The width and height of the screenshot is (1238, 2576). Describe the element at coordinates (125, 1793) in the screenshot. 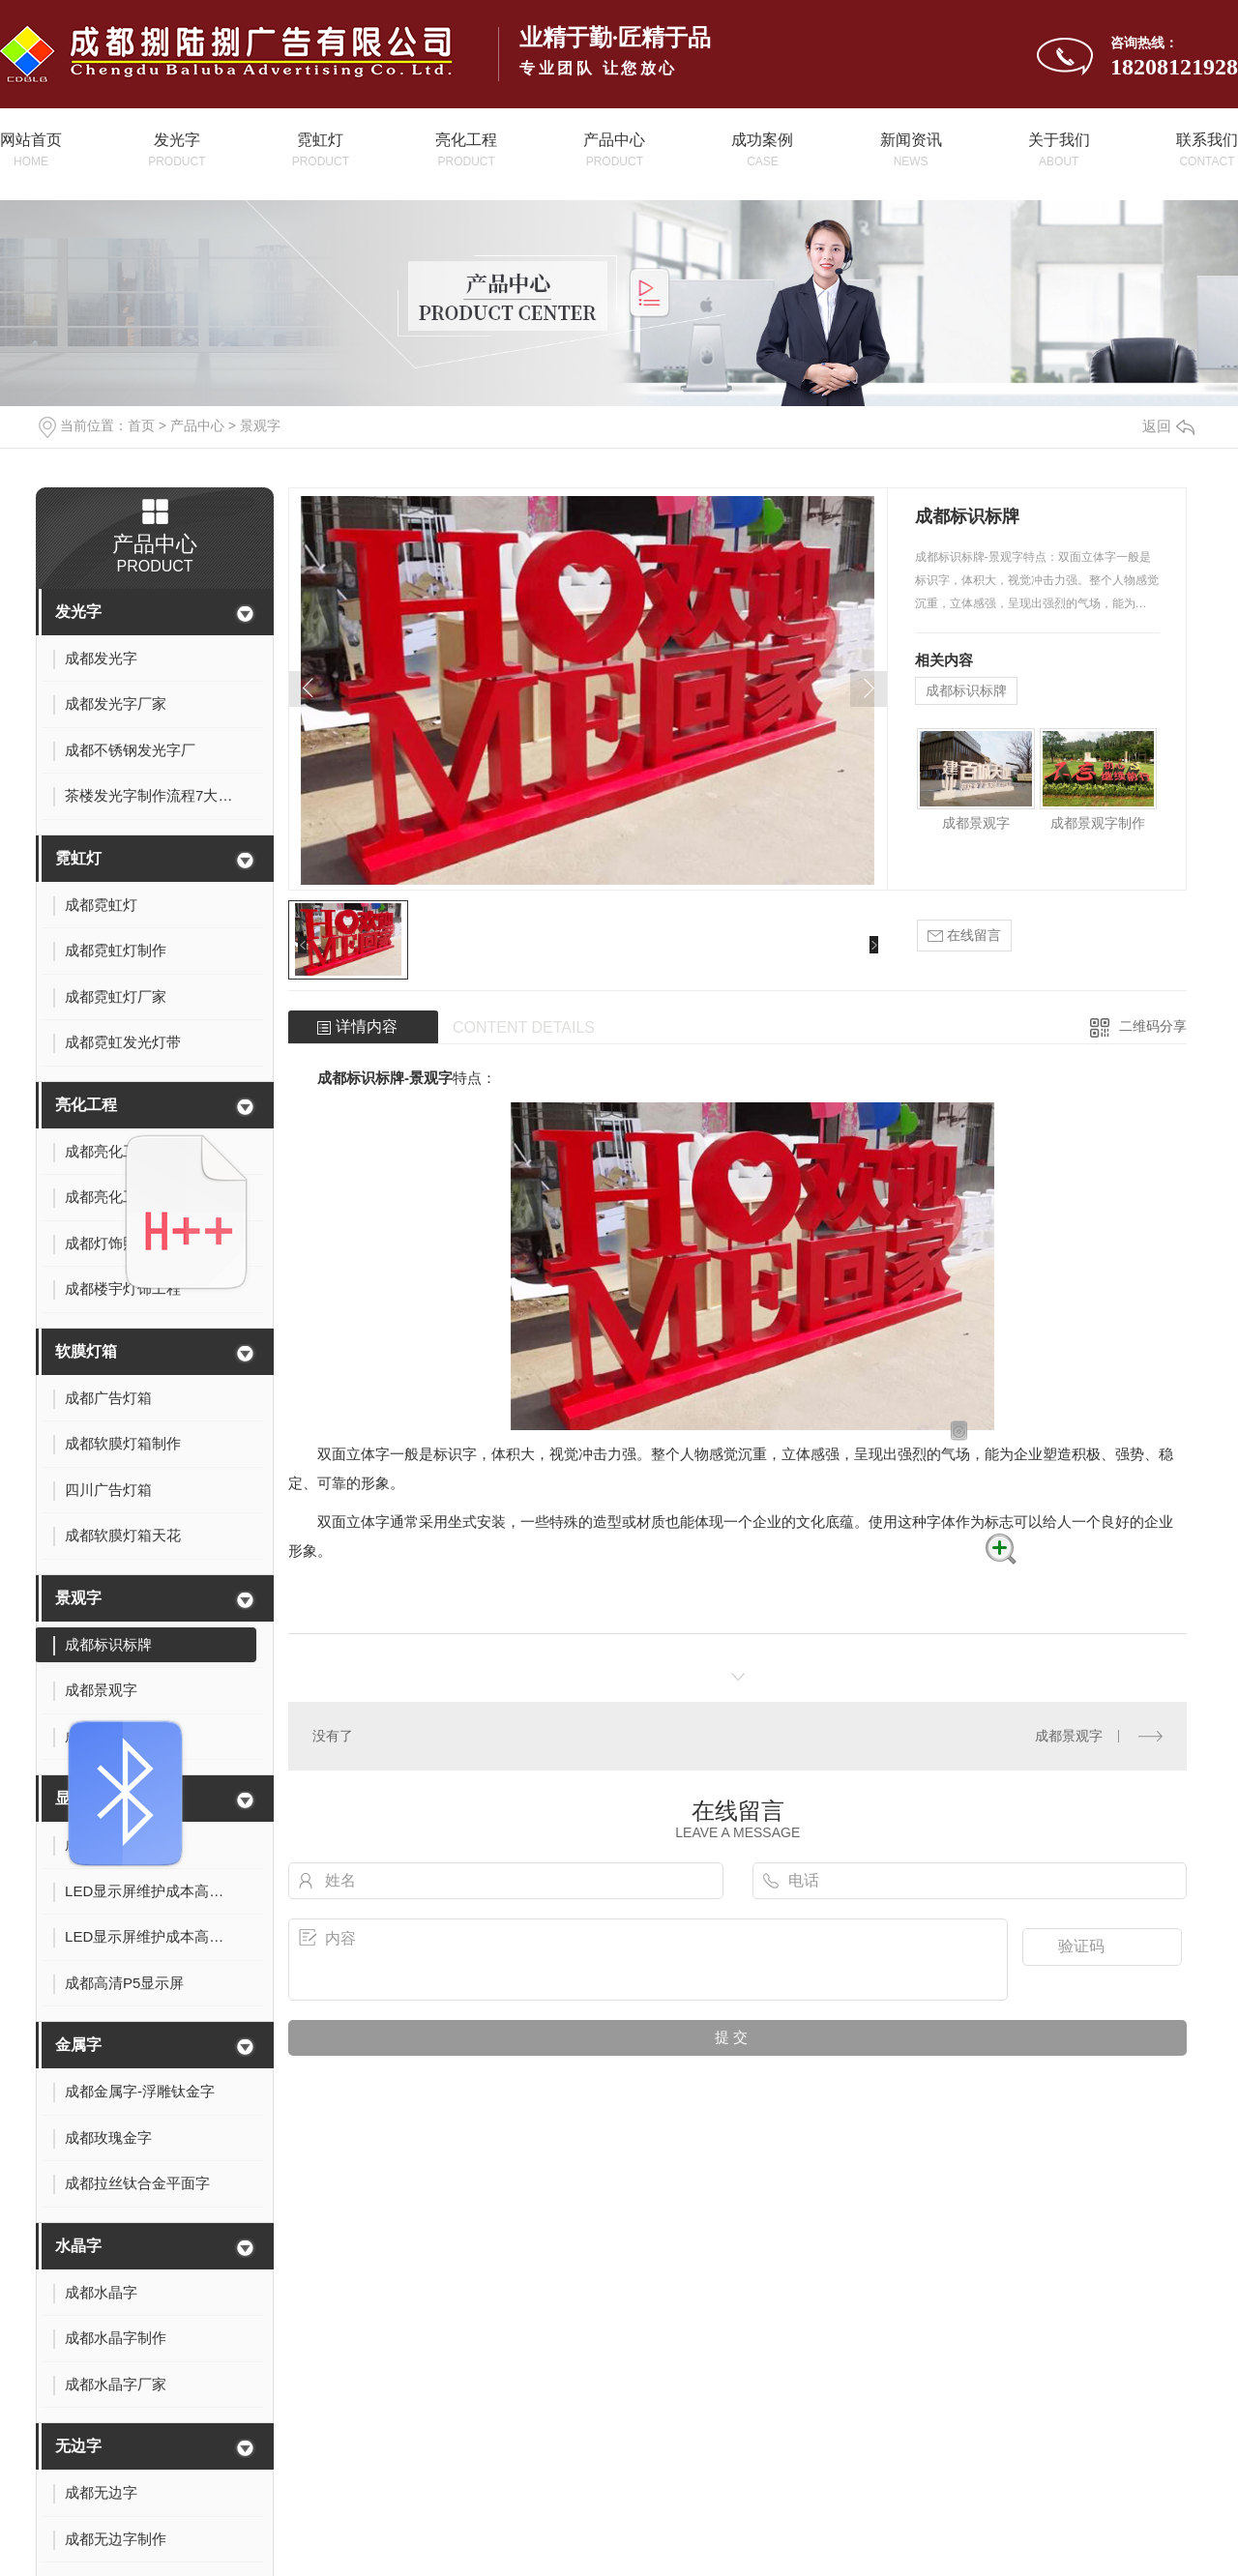

I see `indicates bluetooth is currently enabled and active` at that location.